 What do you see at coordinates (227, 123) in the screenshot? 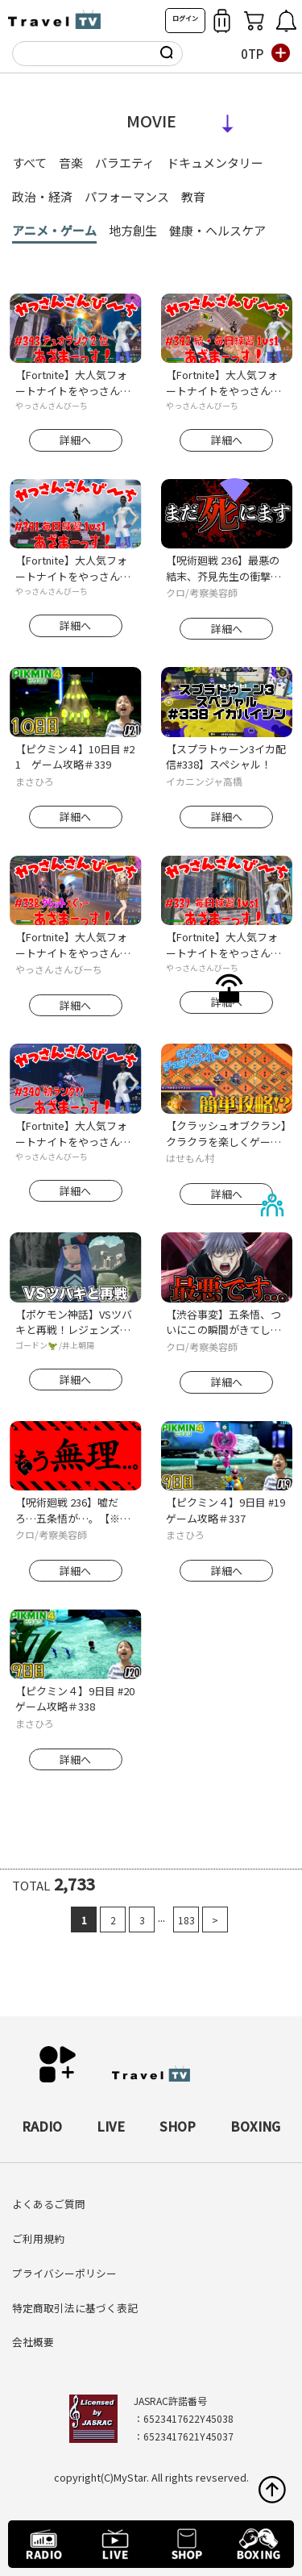
I see `scroll down or view more content` at bounding box center [227, 123].